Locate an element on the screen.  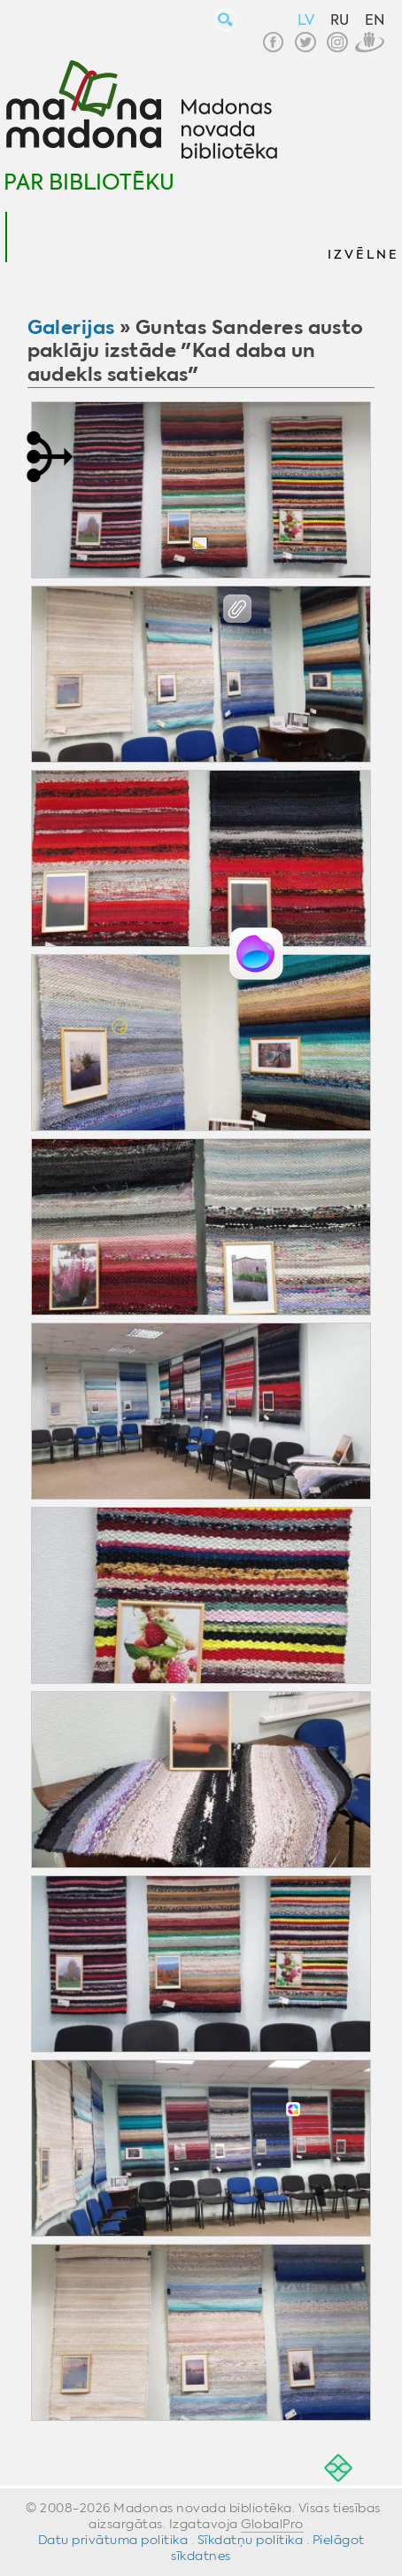
open office or productivity applications is located at coordinates (237, 609).